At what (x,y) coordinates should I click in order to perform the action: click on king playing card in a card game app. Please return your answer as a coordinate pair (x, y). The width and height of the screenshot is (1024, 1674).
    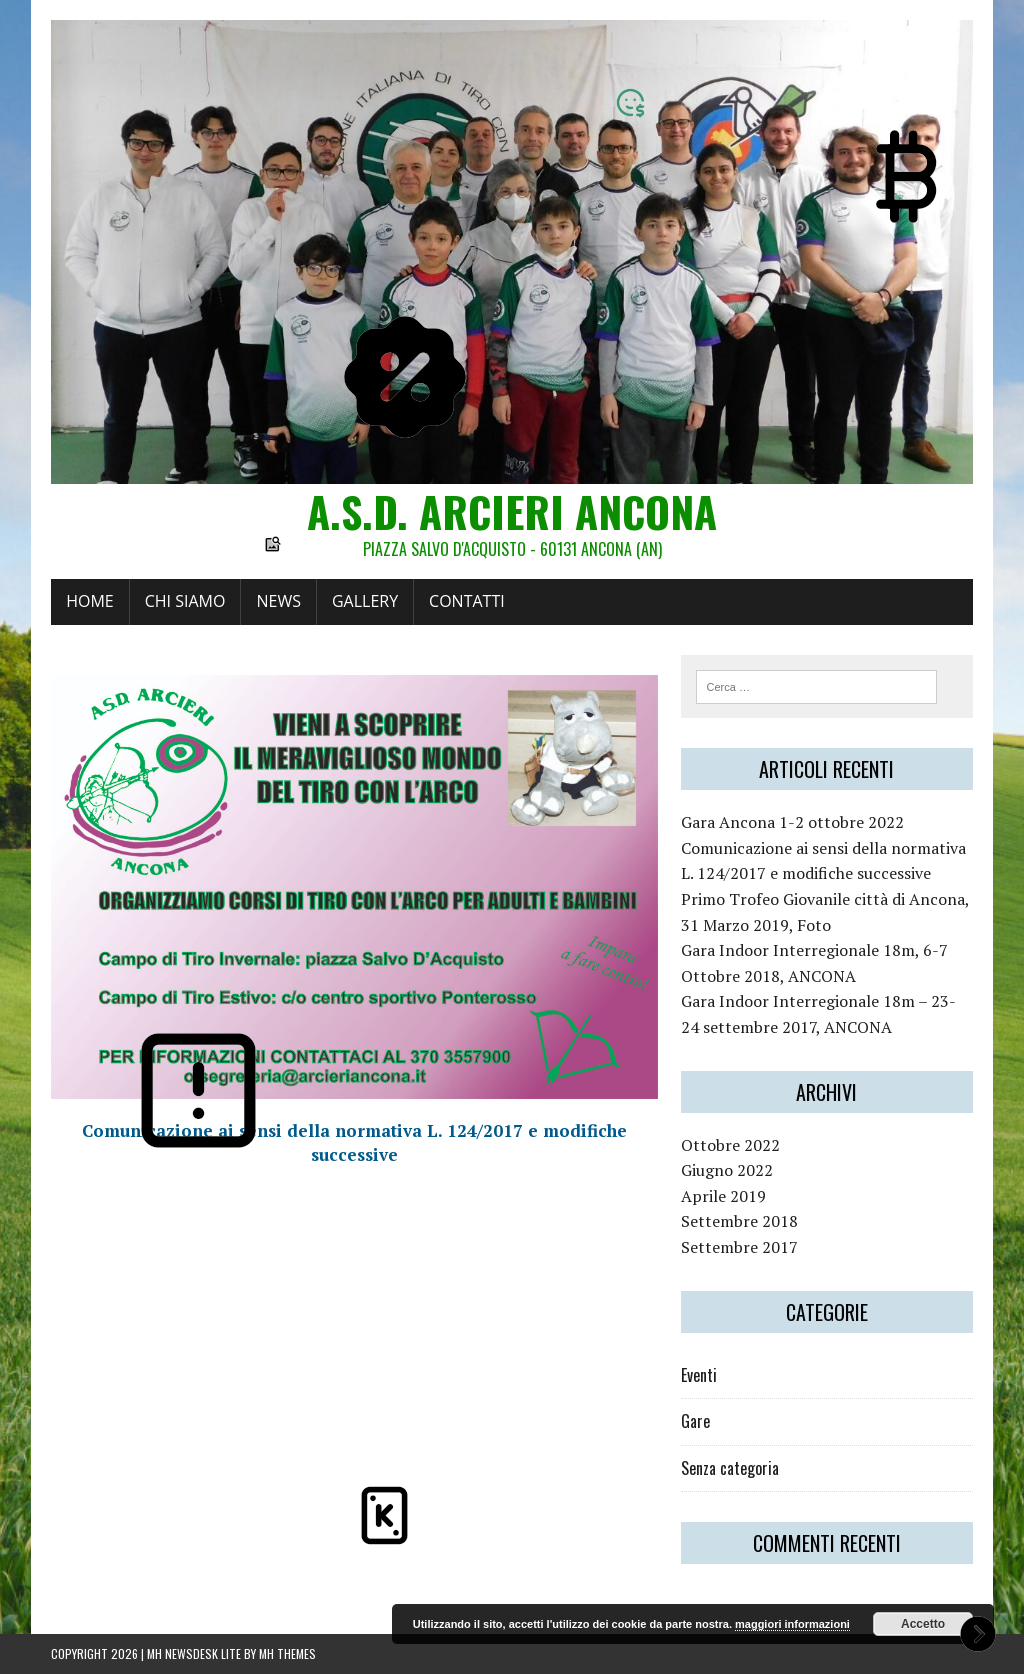
    Looking at the image, I should click on (384, 1515).